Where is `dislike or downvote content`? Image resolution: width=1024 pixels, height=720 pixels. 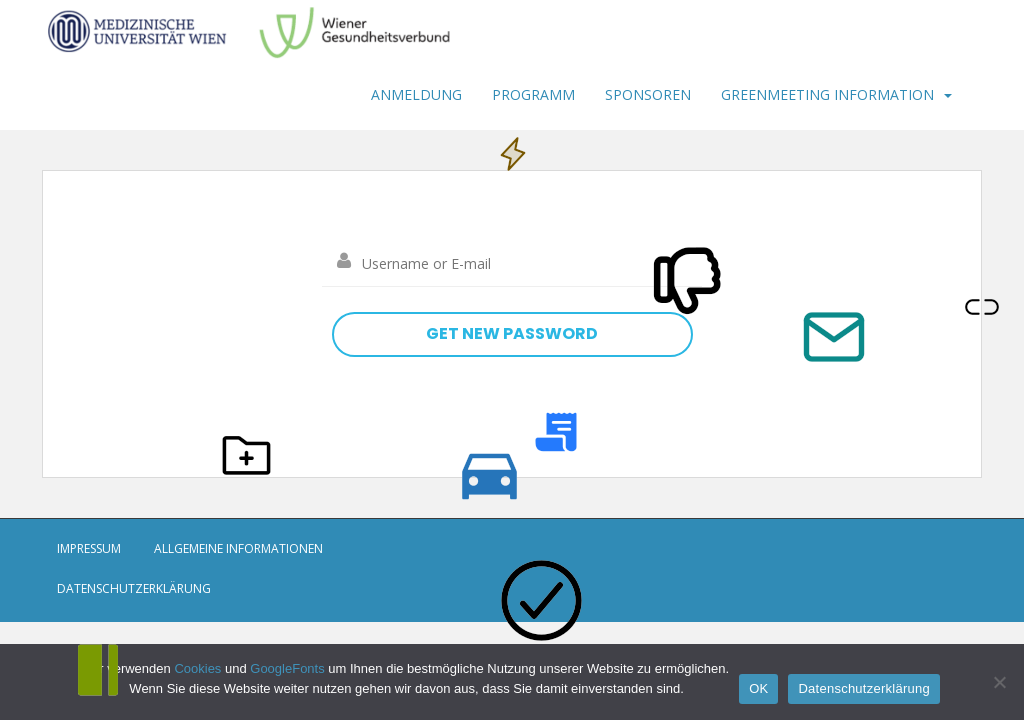
dislike or downvote content is located at coordinates (689, 278).